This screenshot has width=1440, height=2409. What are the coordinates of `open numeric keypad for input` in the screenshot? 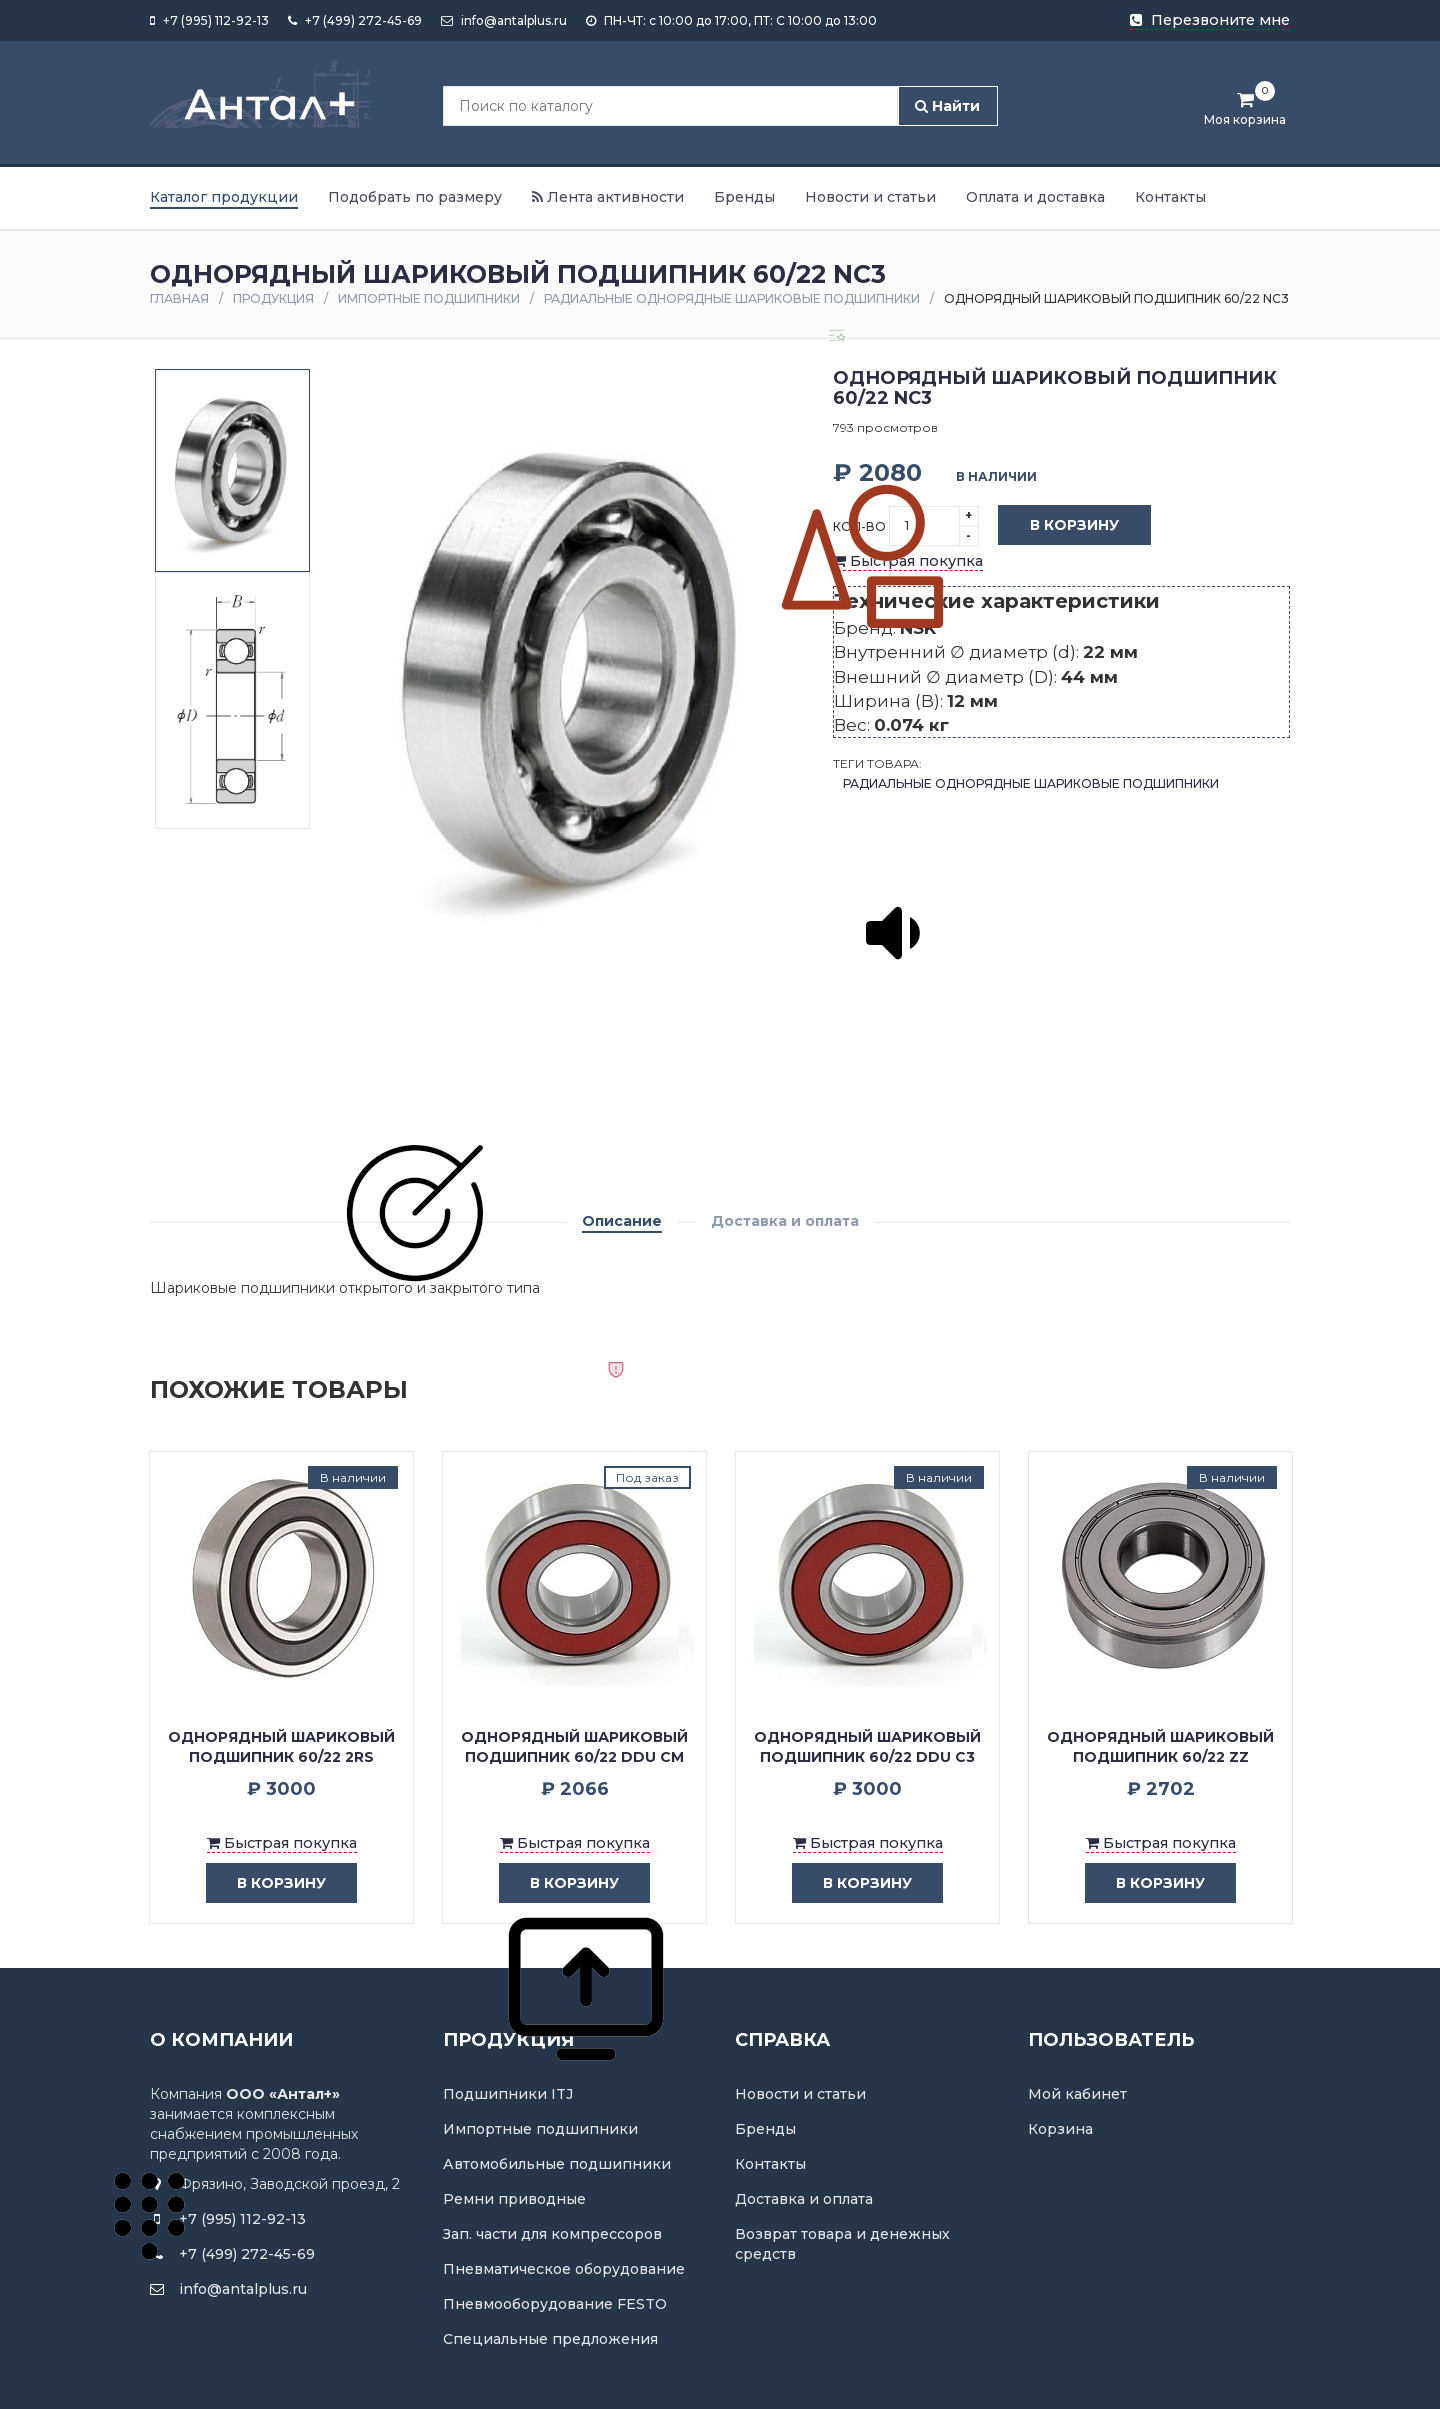 It's located at (149, 2214).